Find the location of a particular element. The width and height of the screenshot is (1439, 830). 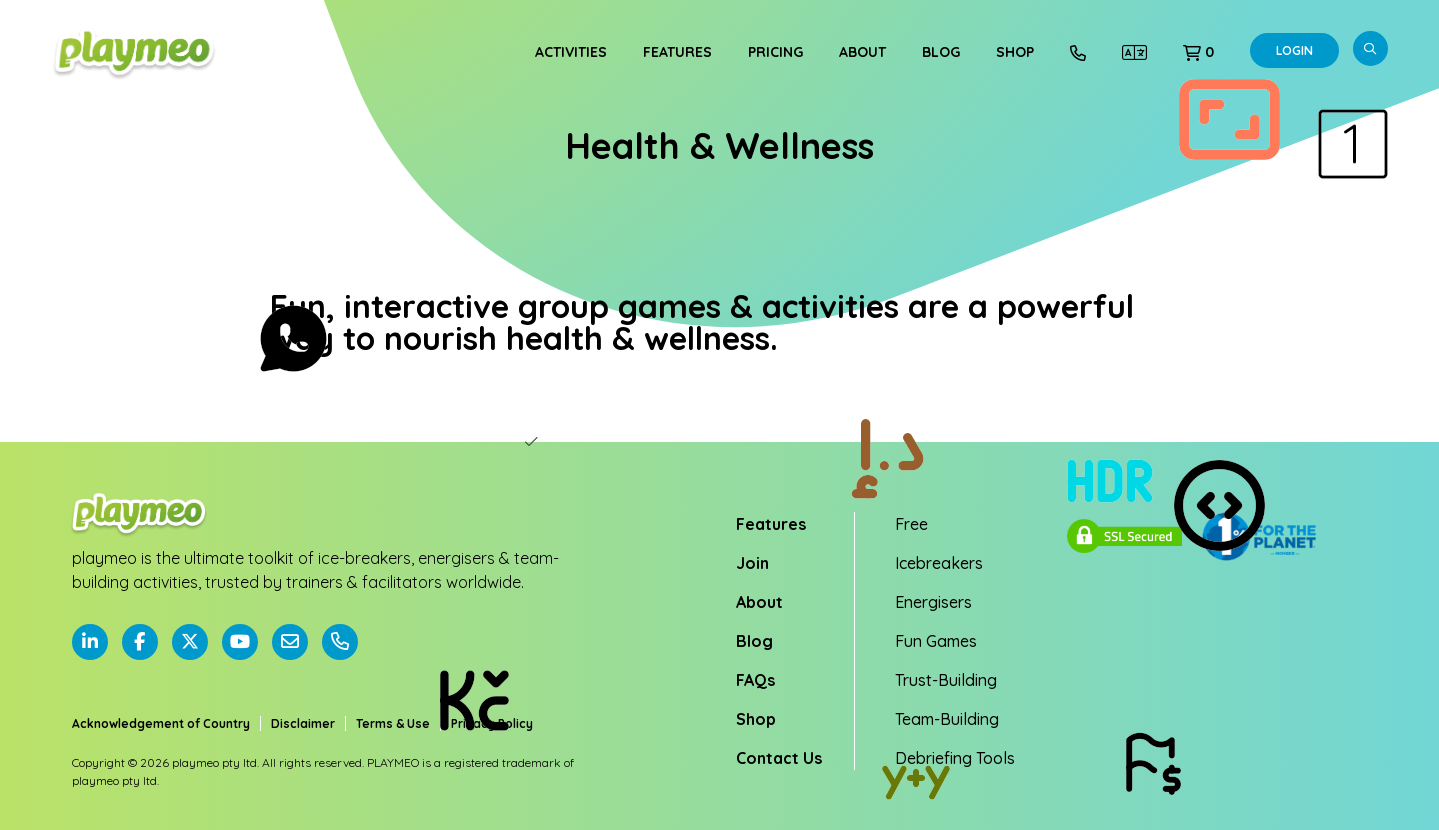

indicates the first step in a process is located at coordinates (1353, 144).